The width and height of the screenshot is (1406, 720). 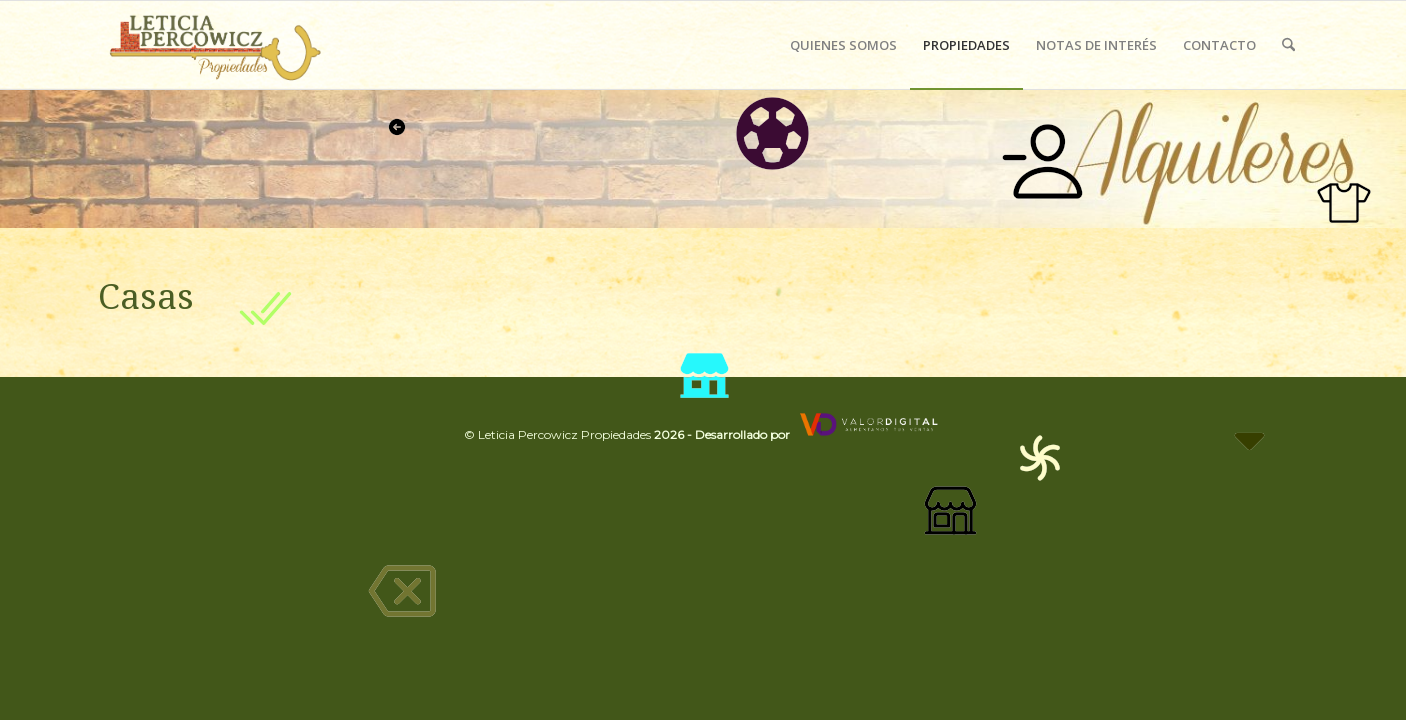 I want to click on remove a contact or friend, so click(x=1042, y=161).